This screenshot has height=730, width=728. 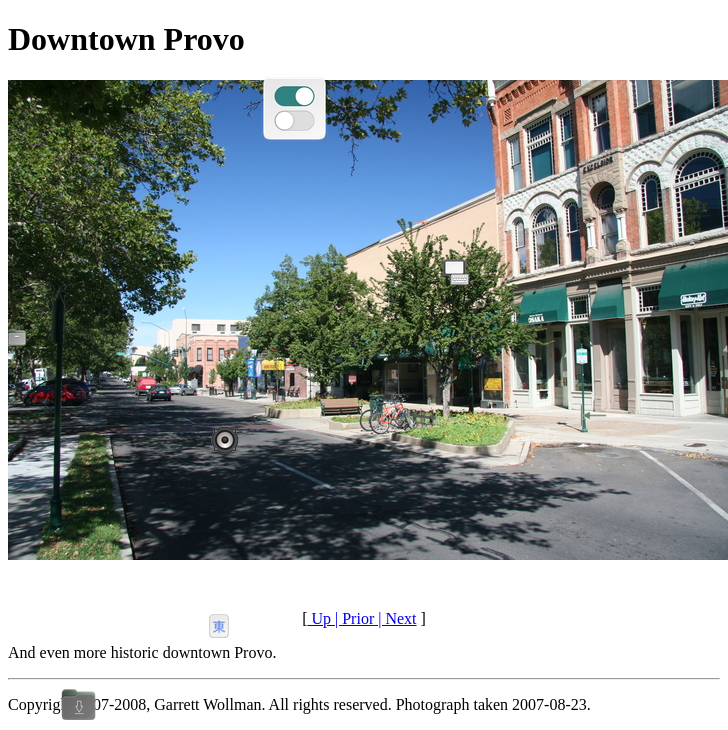 I want to click on launch the GNOME Mahjongg game, so click(x=219, y=626).